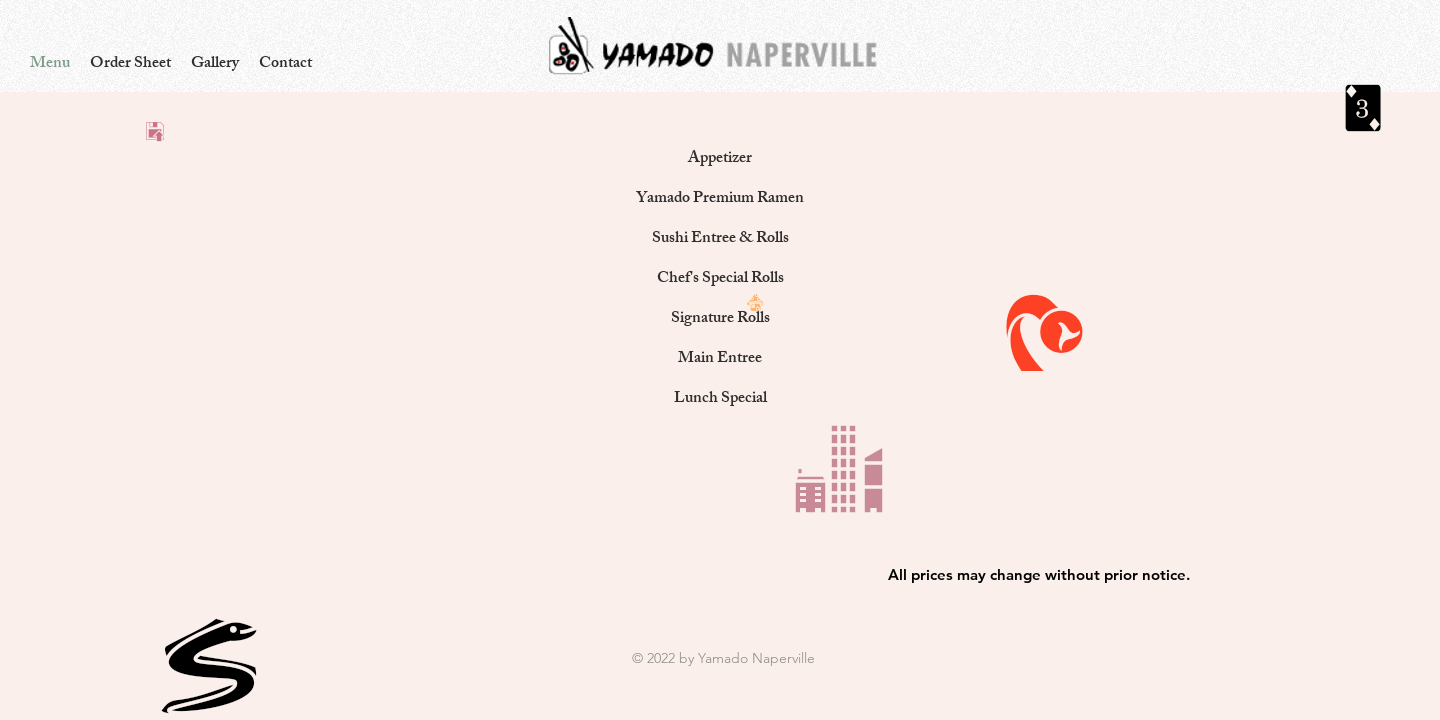  Describe the element at coordinates (1363, 108) in the screenshot. I see `three of diamonds playing card` at that location.